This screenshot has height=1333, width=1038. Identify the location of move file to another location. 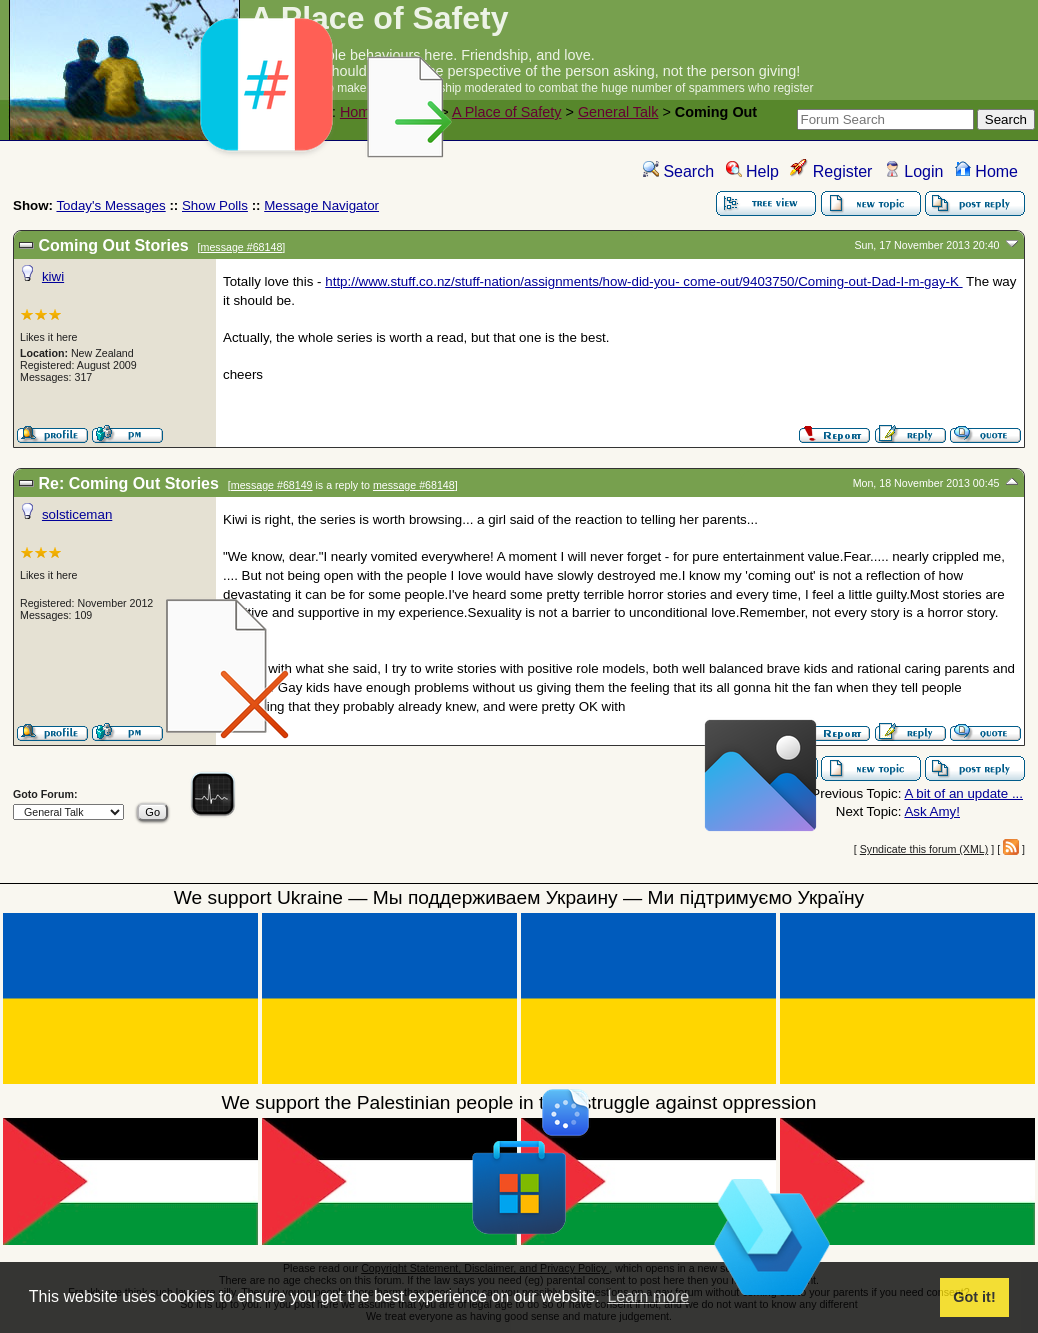
(405, 107).